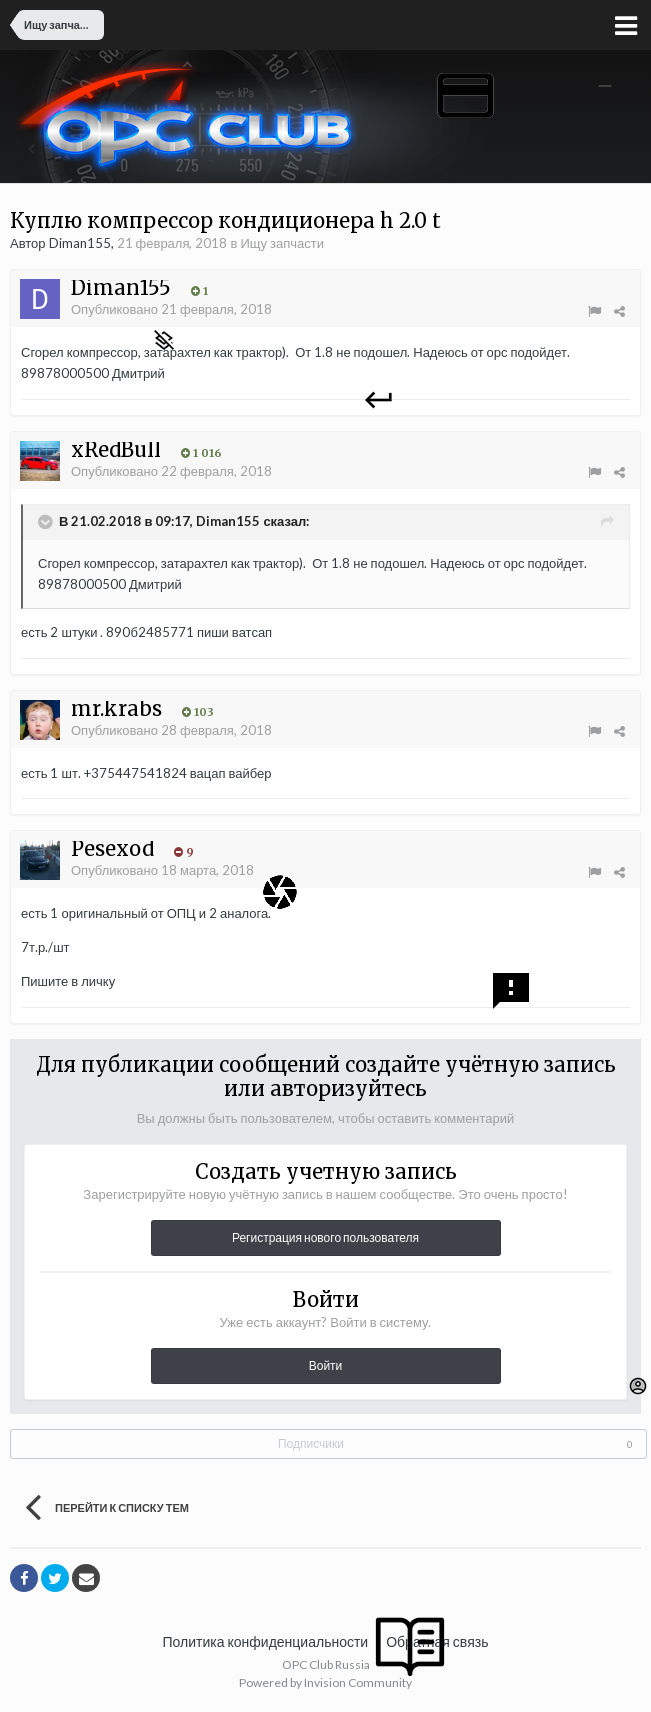 The height and width of the screenshot is (1712, 651). I want to click on open camera to take a photo, so click(280, 892).